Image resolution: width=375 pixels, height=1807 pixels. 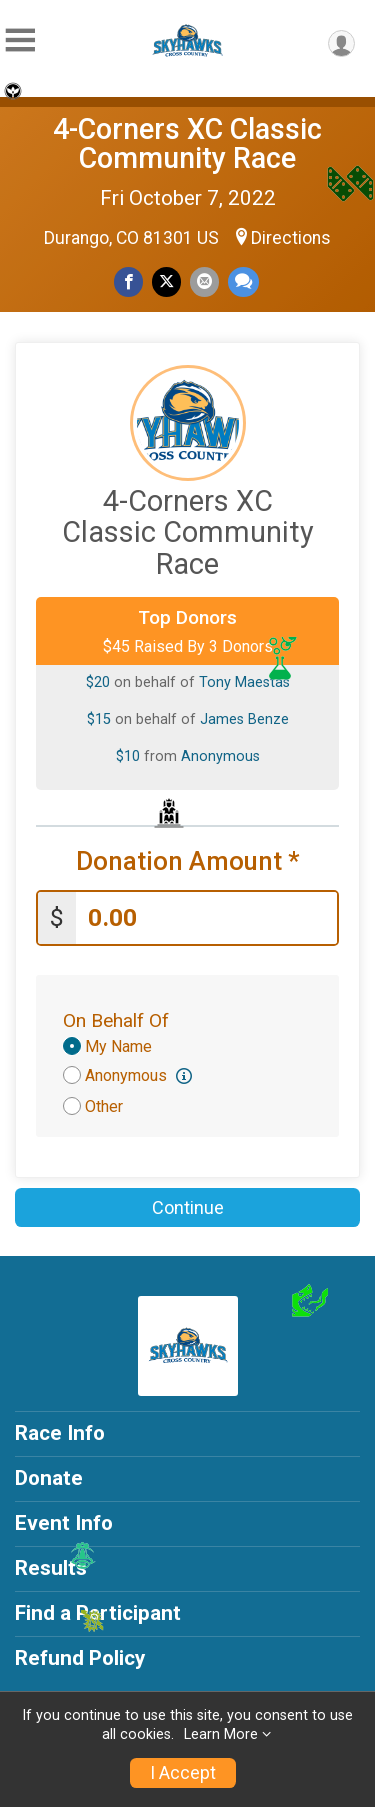 What do you see at coordinates (13, 91) in the screenshot?
I see `indicates plant growth or gardening feature` at bounding box center [13, 91].